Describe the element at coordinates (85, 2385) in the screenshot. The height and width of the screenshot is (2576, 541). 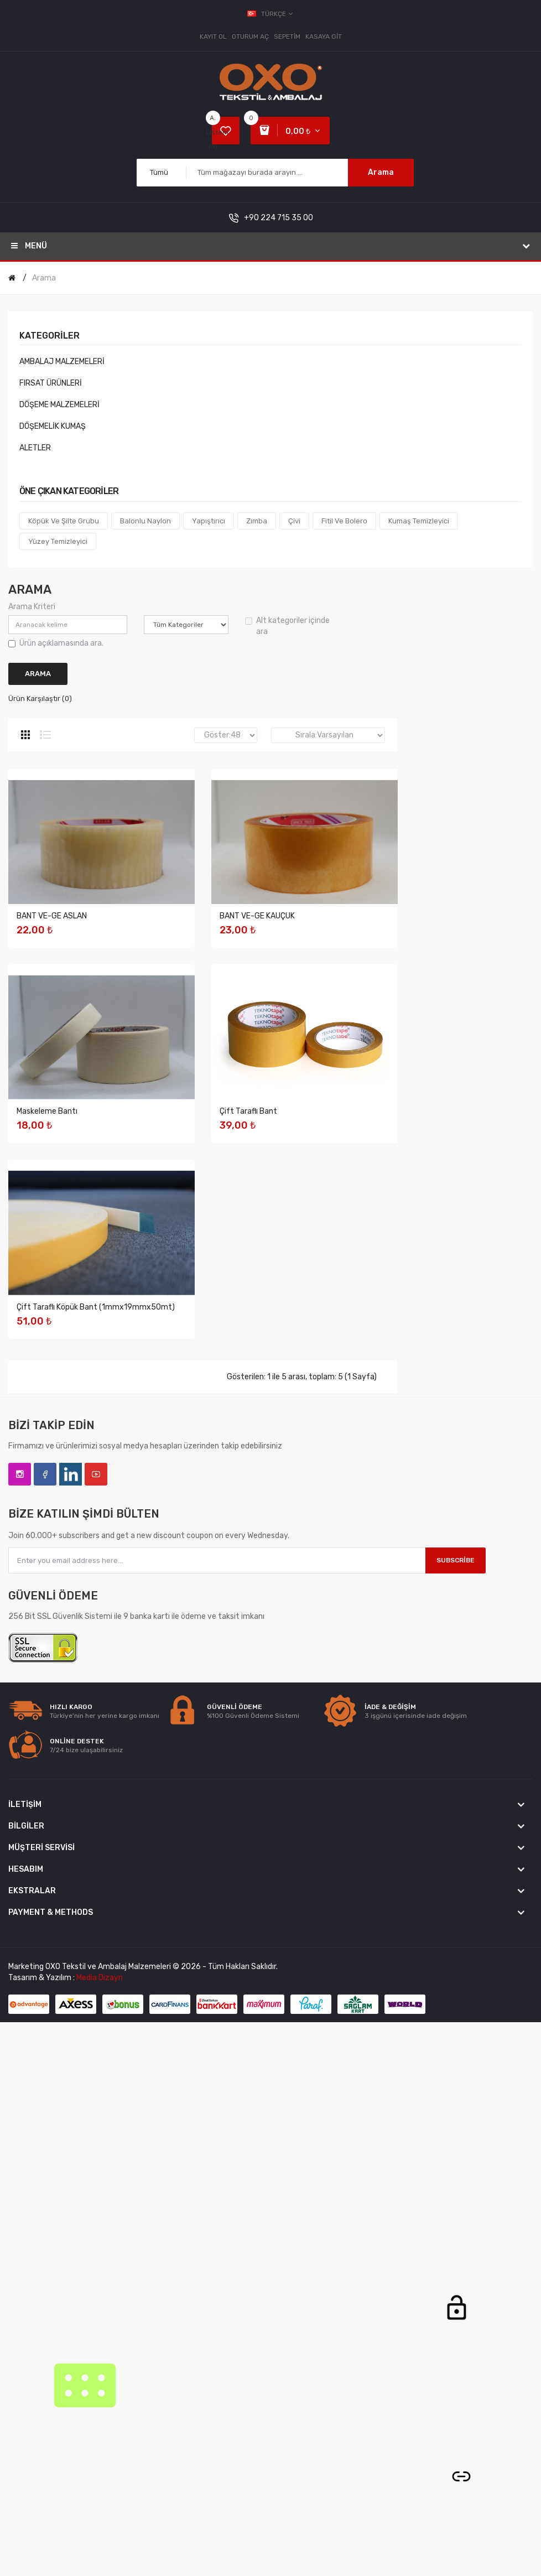
I see `drag to reorder or rearrange items` at that location.